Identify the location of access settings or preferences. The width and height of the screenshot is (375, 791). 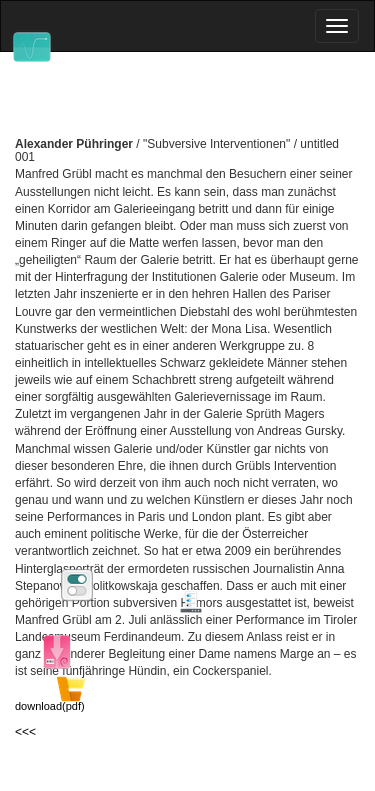
(191, 602).